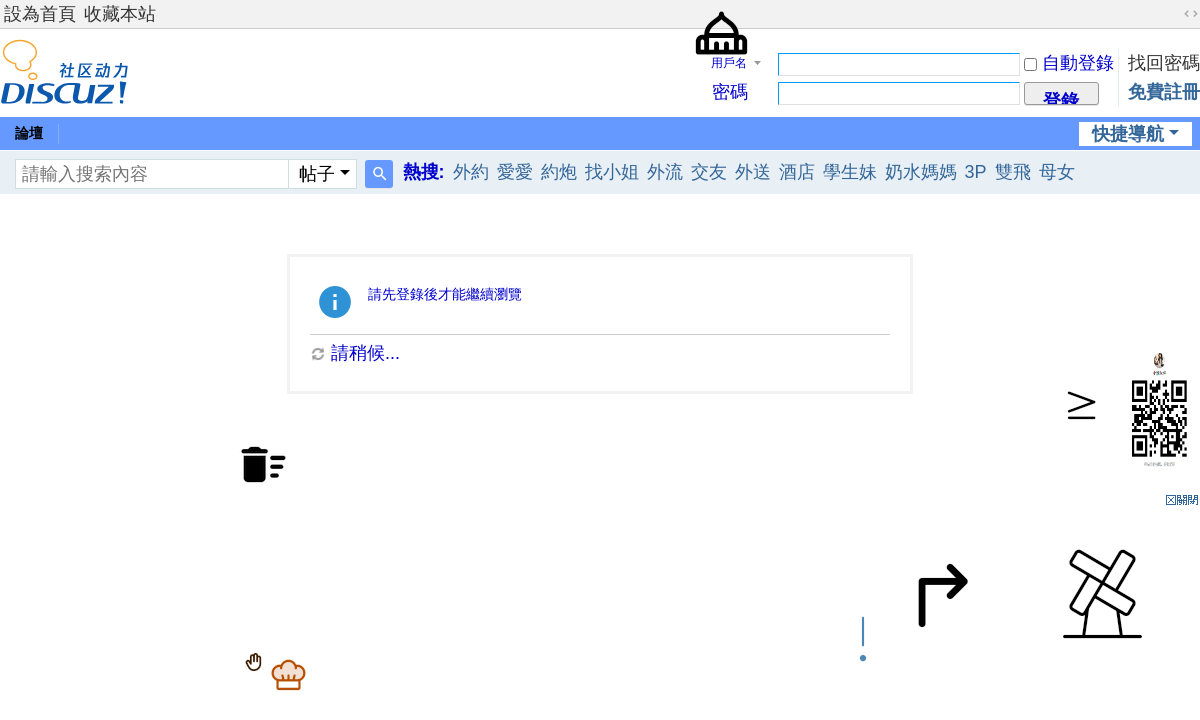  What do you see at coordinates (263, 464) in the screenshot?
I see `delete all selected items at once` at bounding box center [263, 464].